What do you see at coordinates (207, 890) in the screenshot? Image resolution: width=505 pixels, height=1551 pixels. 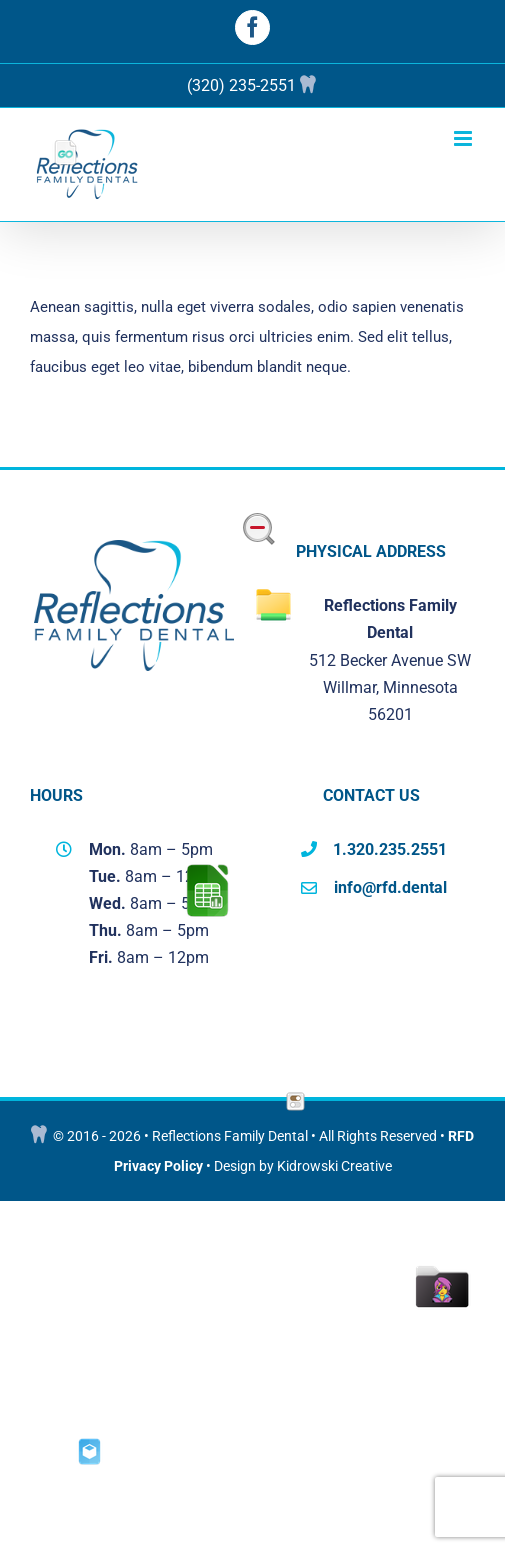 I see `open LibreOffice Calc spreadsheet application` at bounding box center [207, 890].